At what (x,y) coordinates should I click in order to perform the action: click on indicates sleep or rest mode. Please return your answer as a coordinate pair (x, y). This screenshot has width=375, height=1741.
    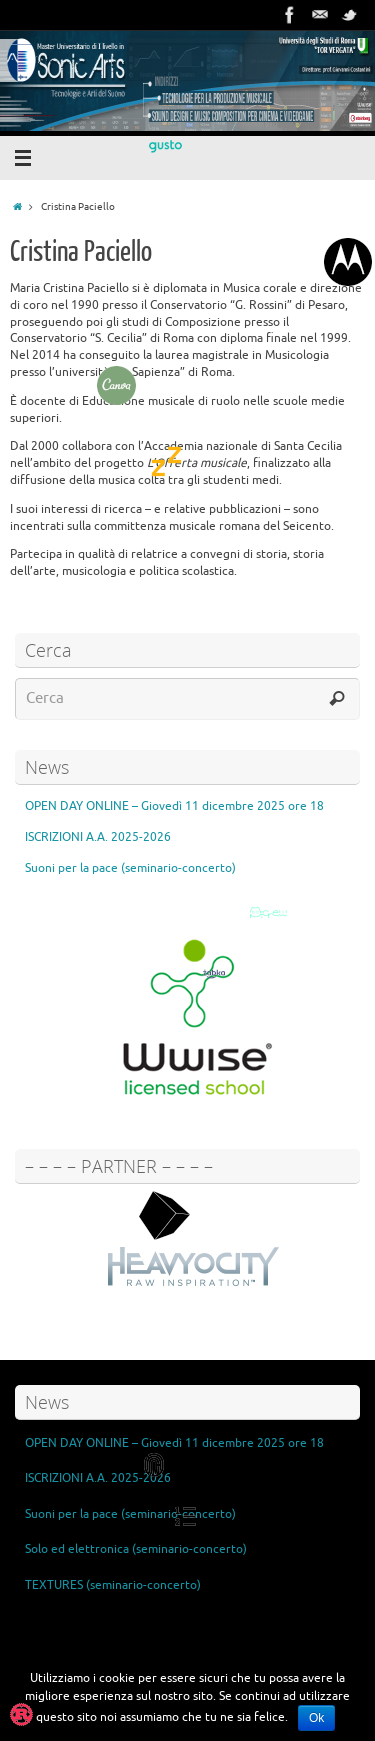
    Looking at the image, I should click on (166, 461).